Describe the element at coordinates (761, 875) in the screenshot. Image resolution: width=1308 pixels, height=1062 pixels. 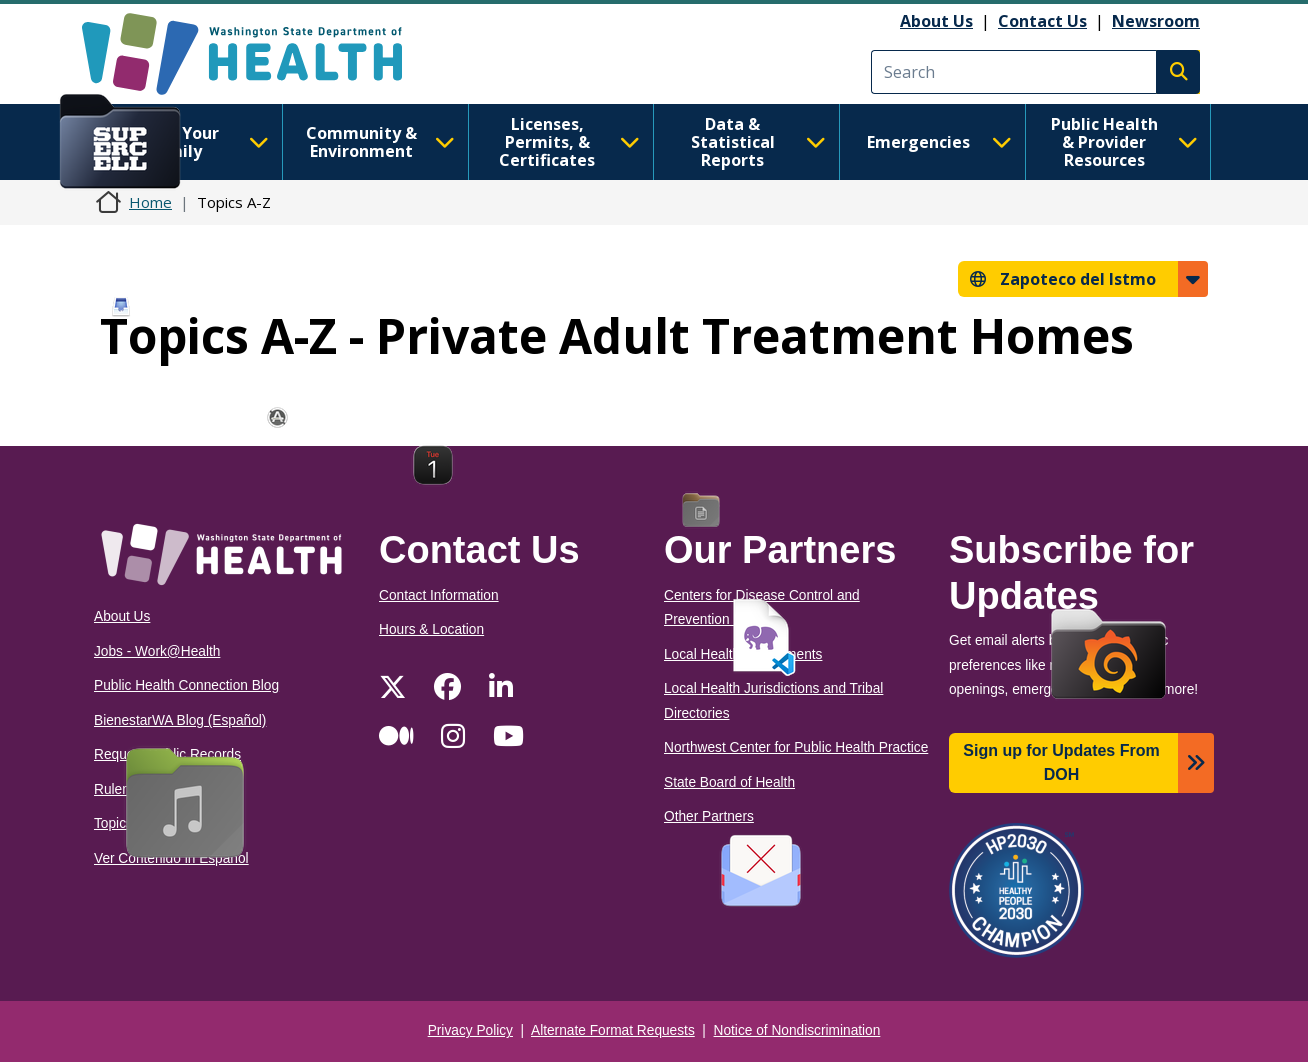
I see `mark email as spam or junk` at that location.